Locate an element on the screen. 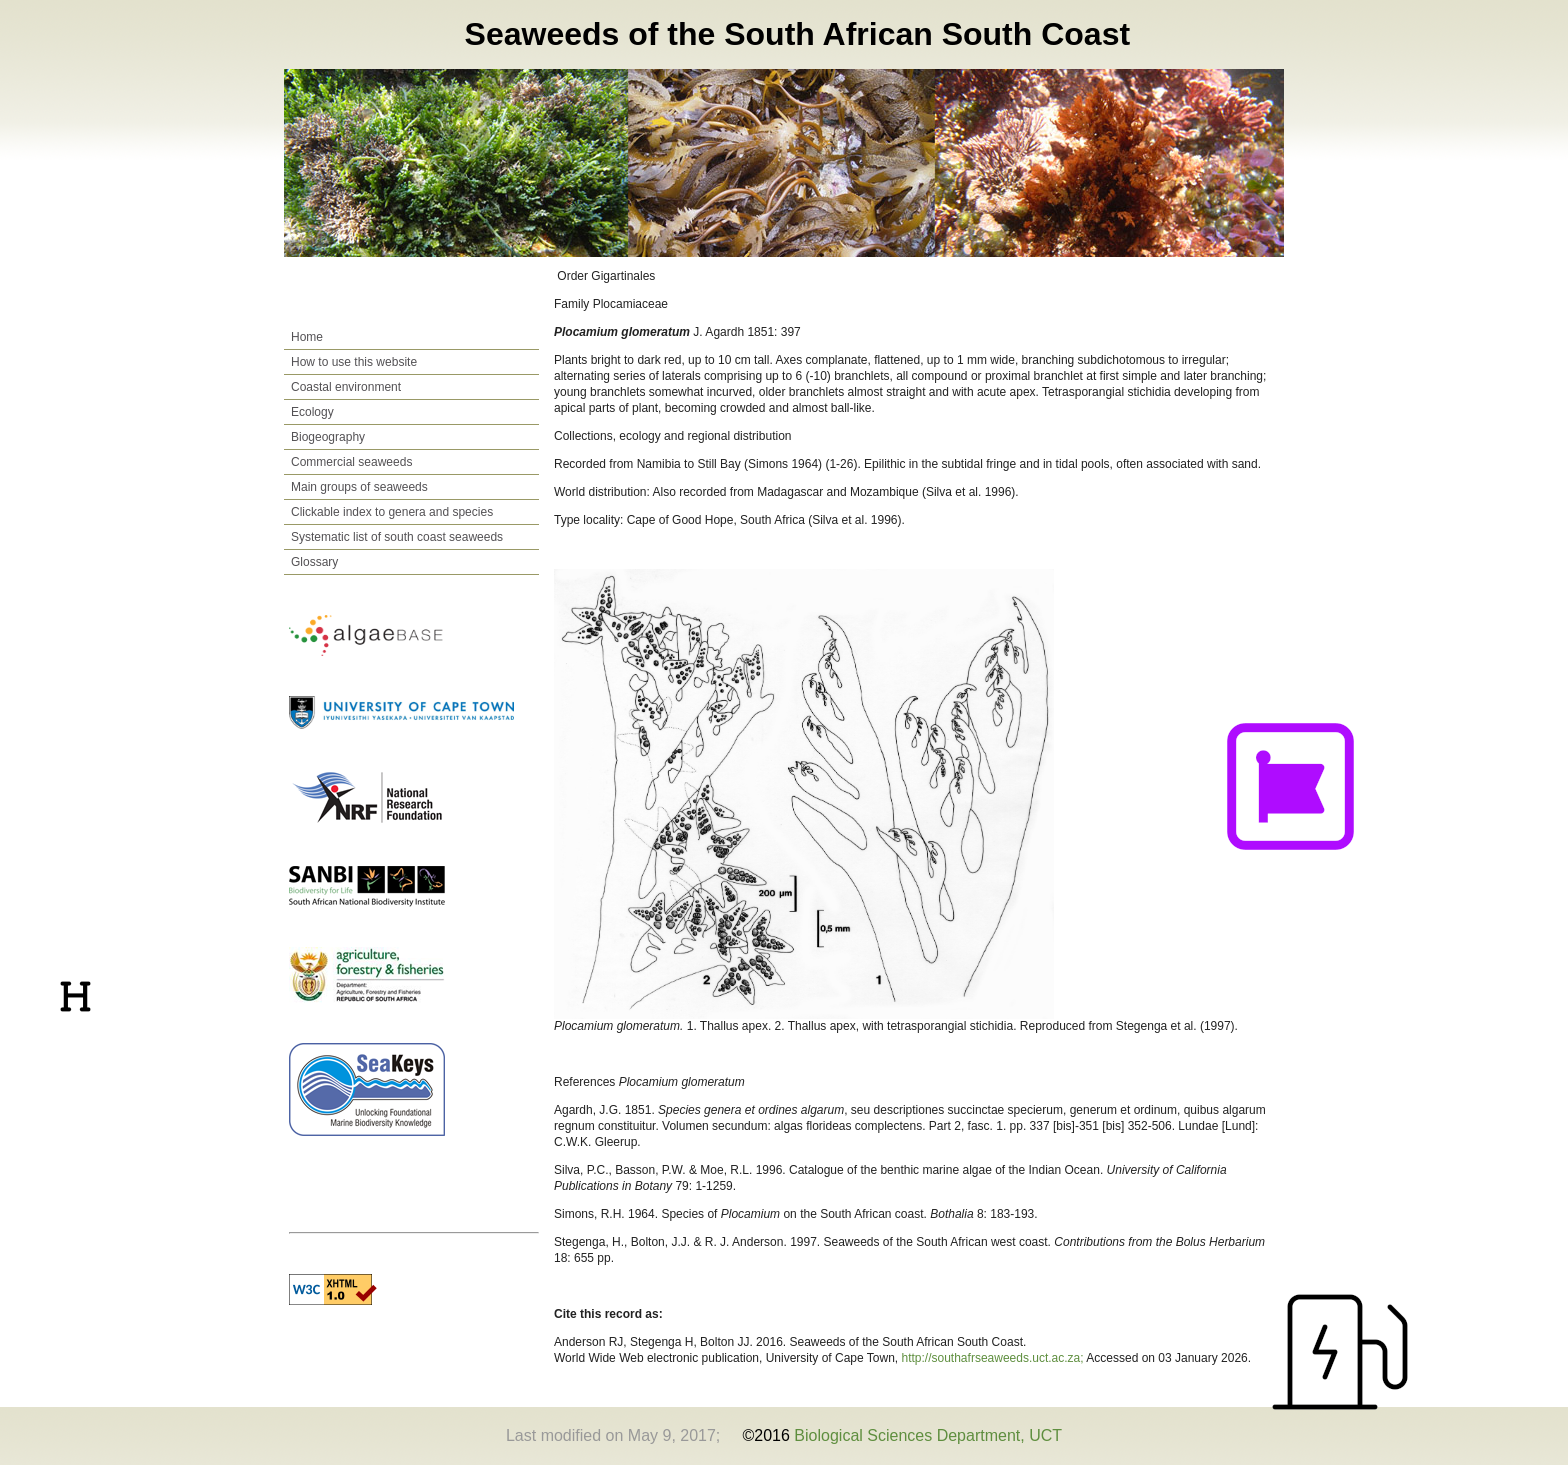 The width and height of the screenshot is (1568, 1465). find nearby EV charging stations is located at coordinates (1335, 1352).